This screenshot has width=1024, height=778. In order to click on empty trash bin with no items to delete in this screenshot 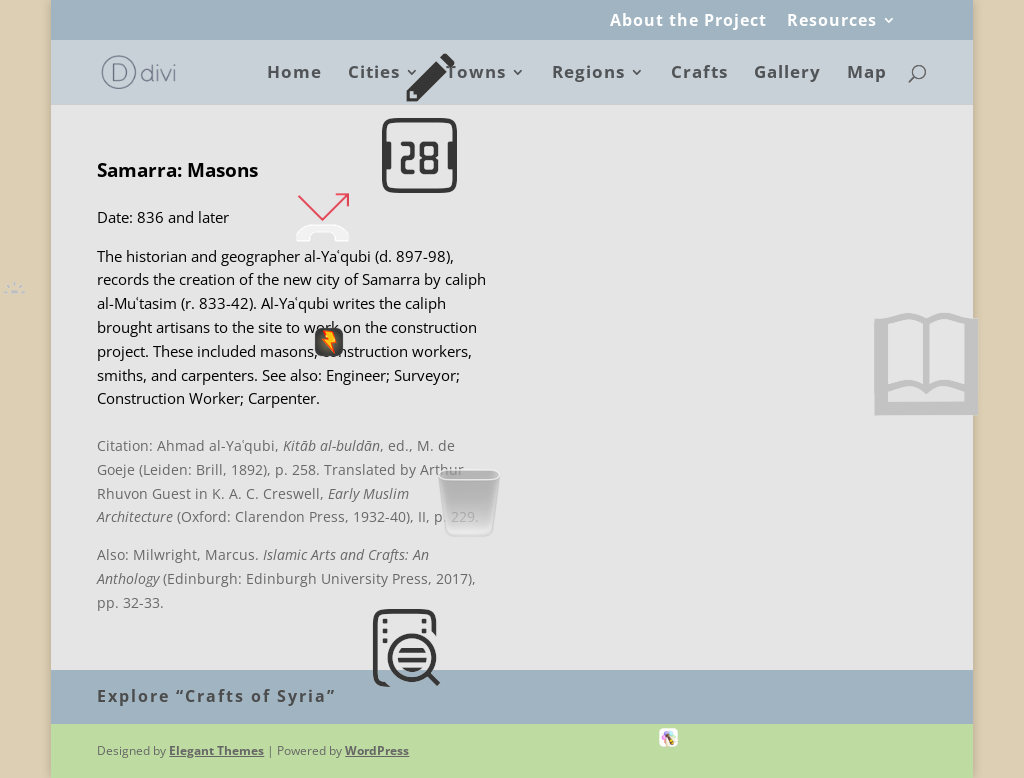, I will do `click(469, 502)`.